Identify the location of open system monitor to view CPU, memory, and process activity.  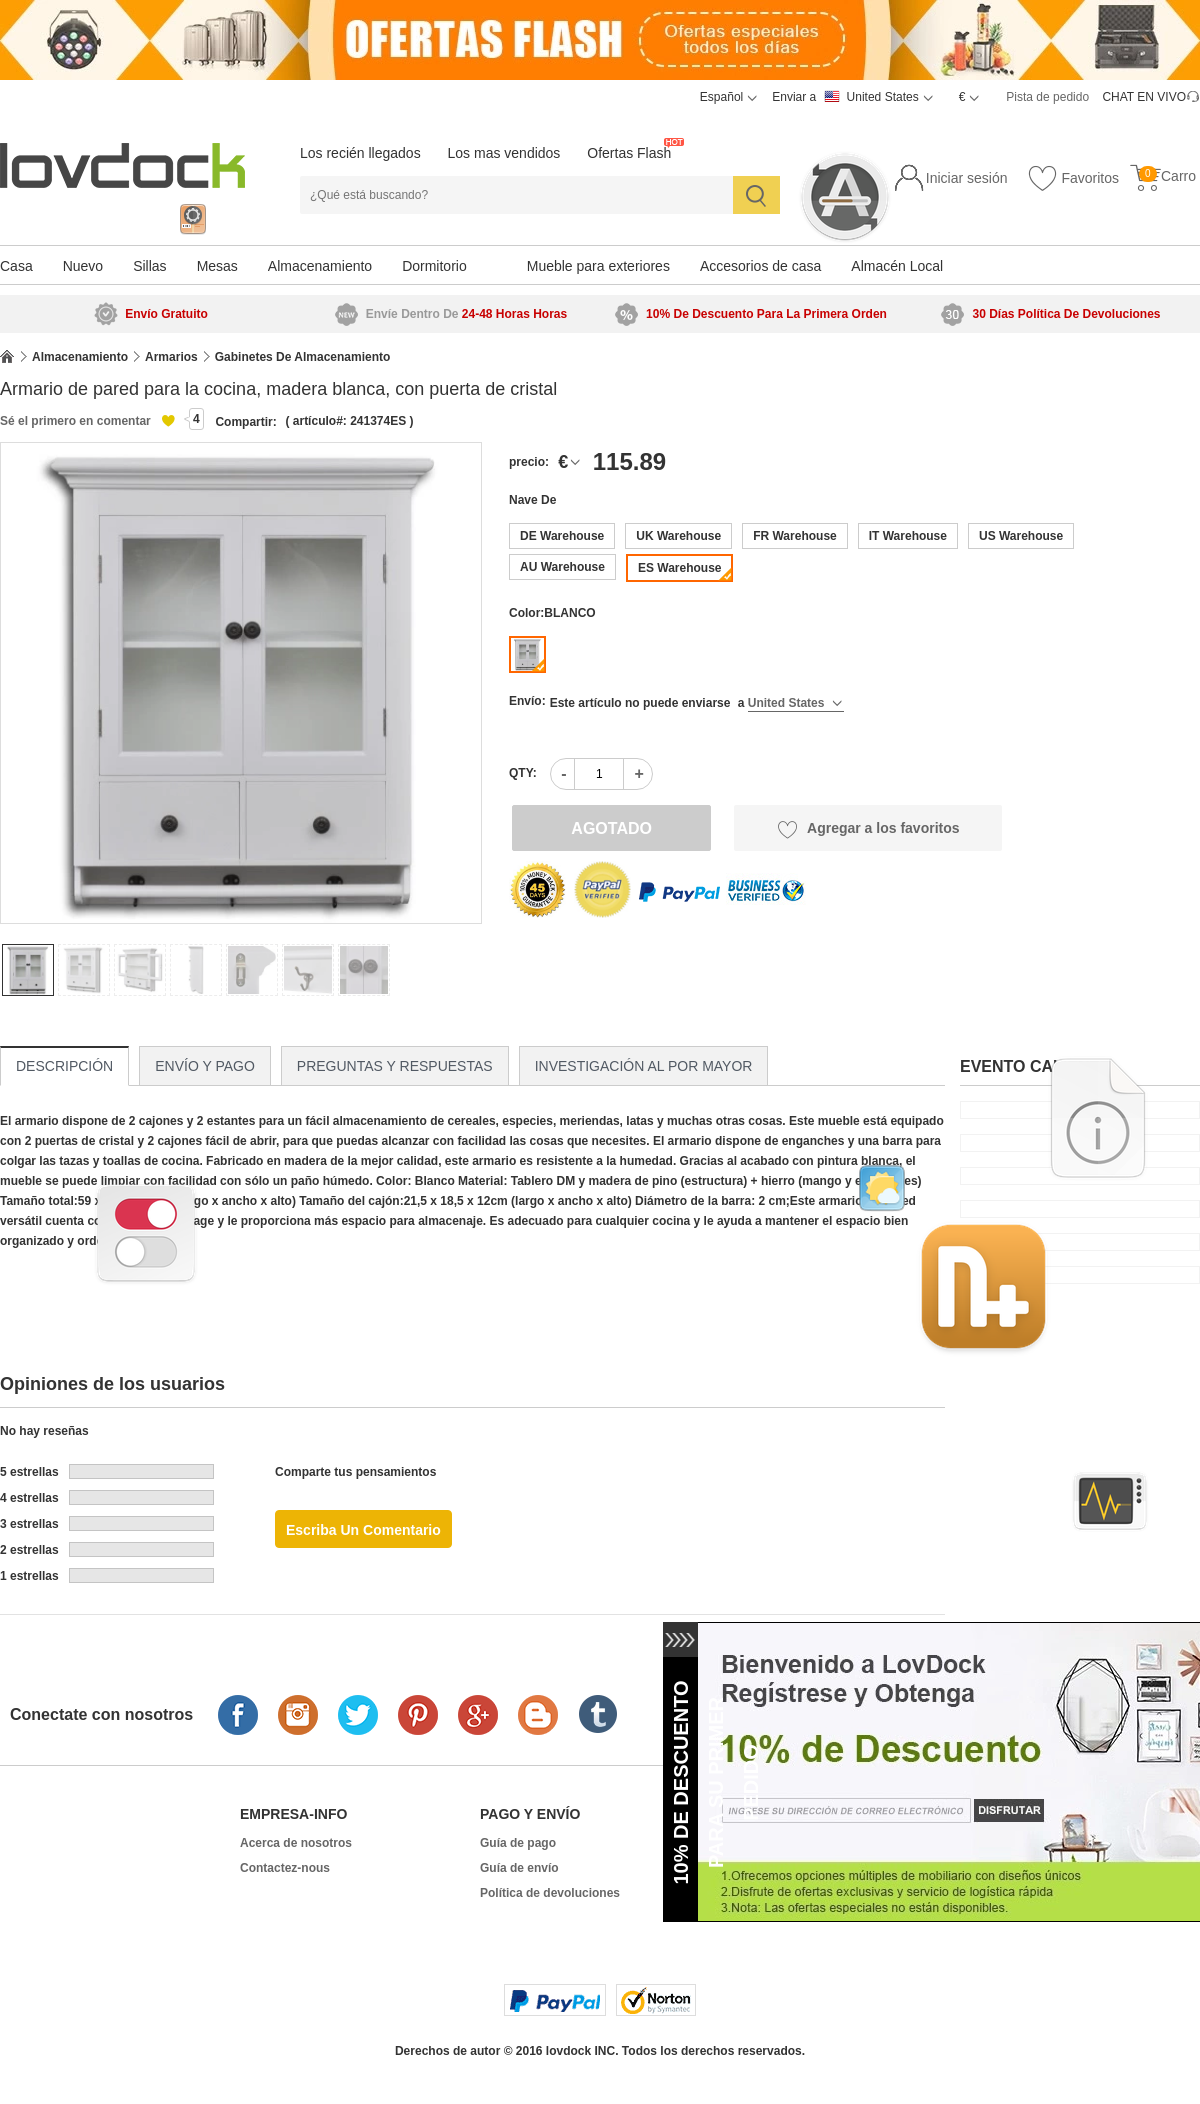
(1110, 1501).